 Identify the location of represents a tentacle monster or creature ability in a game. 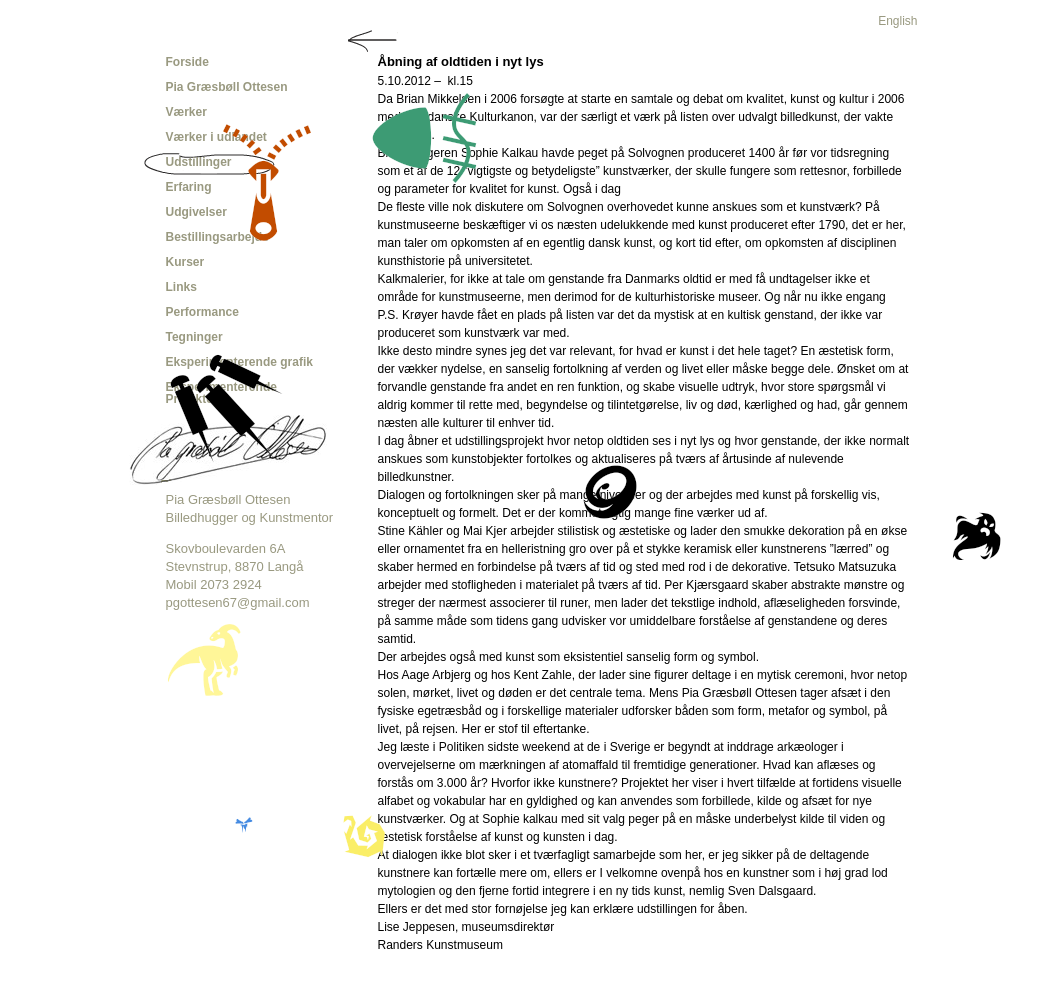
(364, 836).